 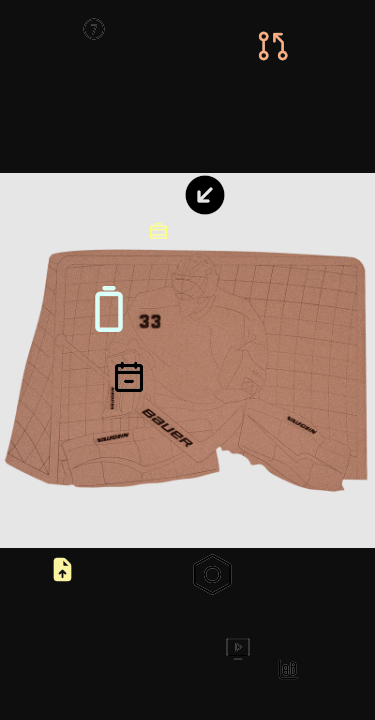 What do you see at coordinates (238, 648) in the screenshot?
I see `play video on display` at bounding box center [238, 648].